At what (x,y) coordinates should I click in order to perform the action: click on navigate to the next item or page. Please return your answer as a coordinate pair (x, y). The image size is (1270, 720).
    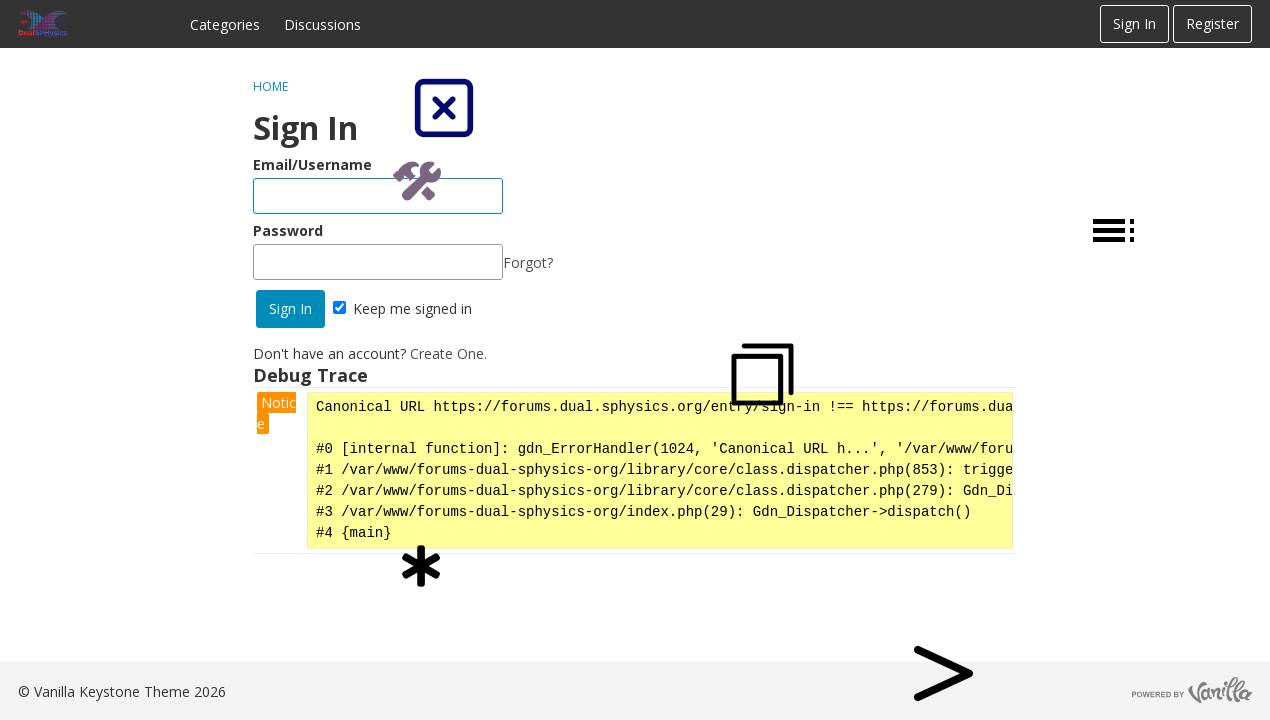
    Looking at the image, I should click on (941, 673).